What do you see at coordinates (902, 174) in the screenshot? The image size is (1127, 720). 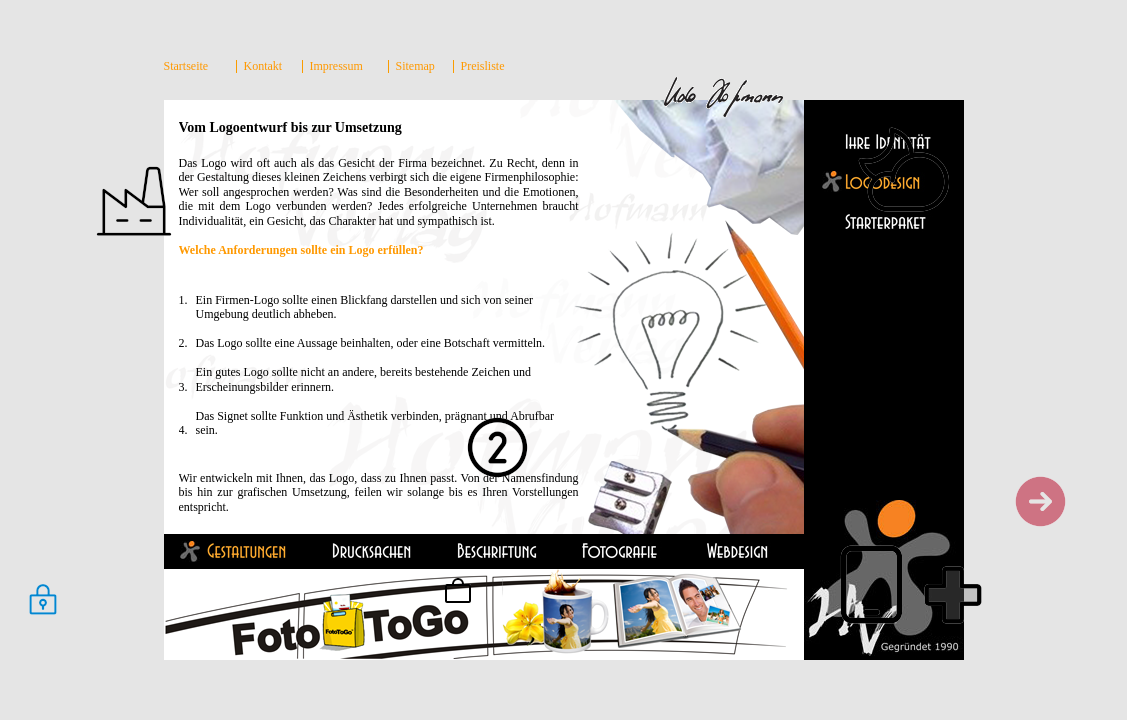 I see `indicates nighttime or evening weather conditions` at bounding box center [902, 174].